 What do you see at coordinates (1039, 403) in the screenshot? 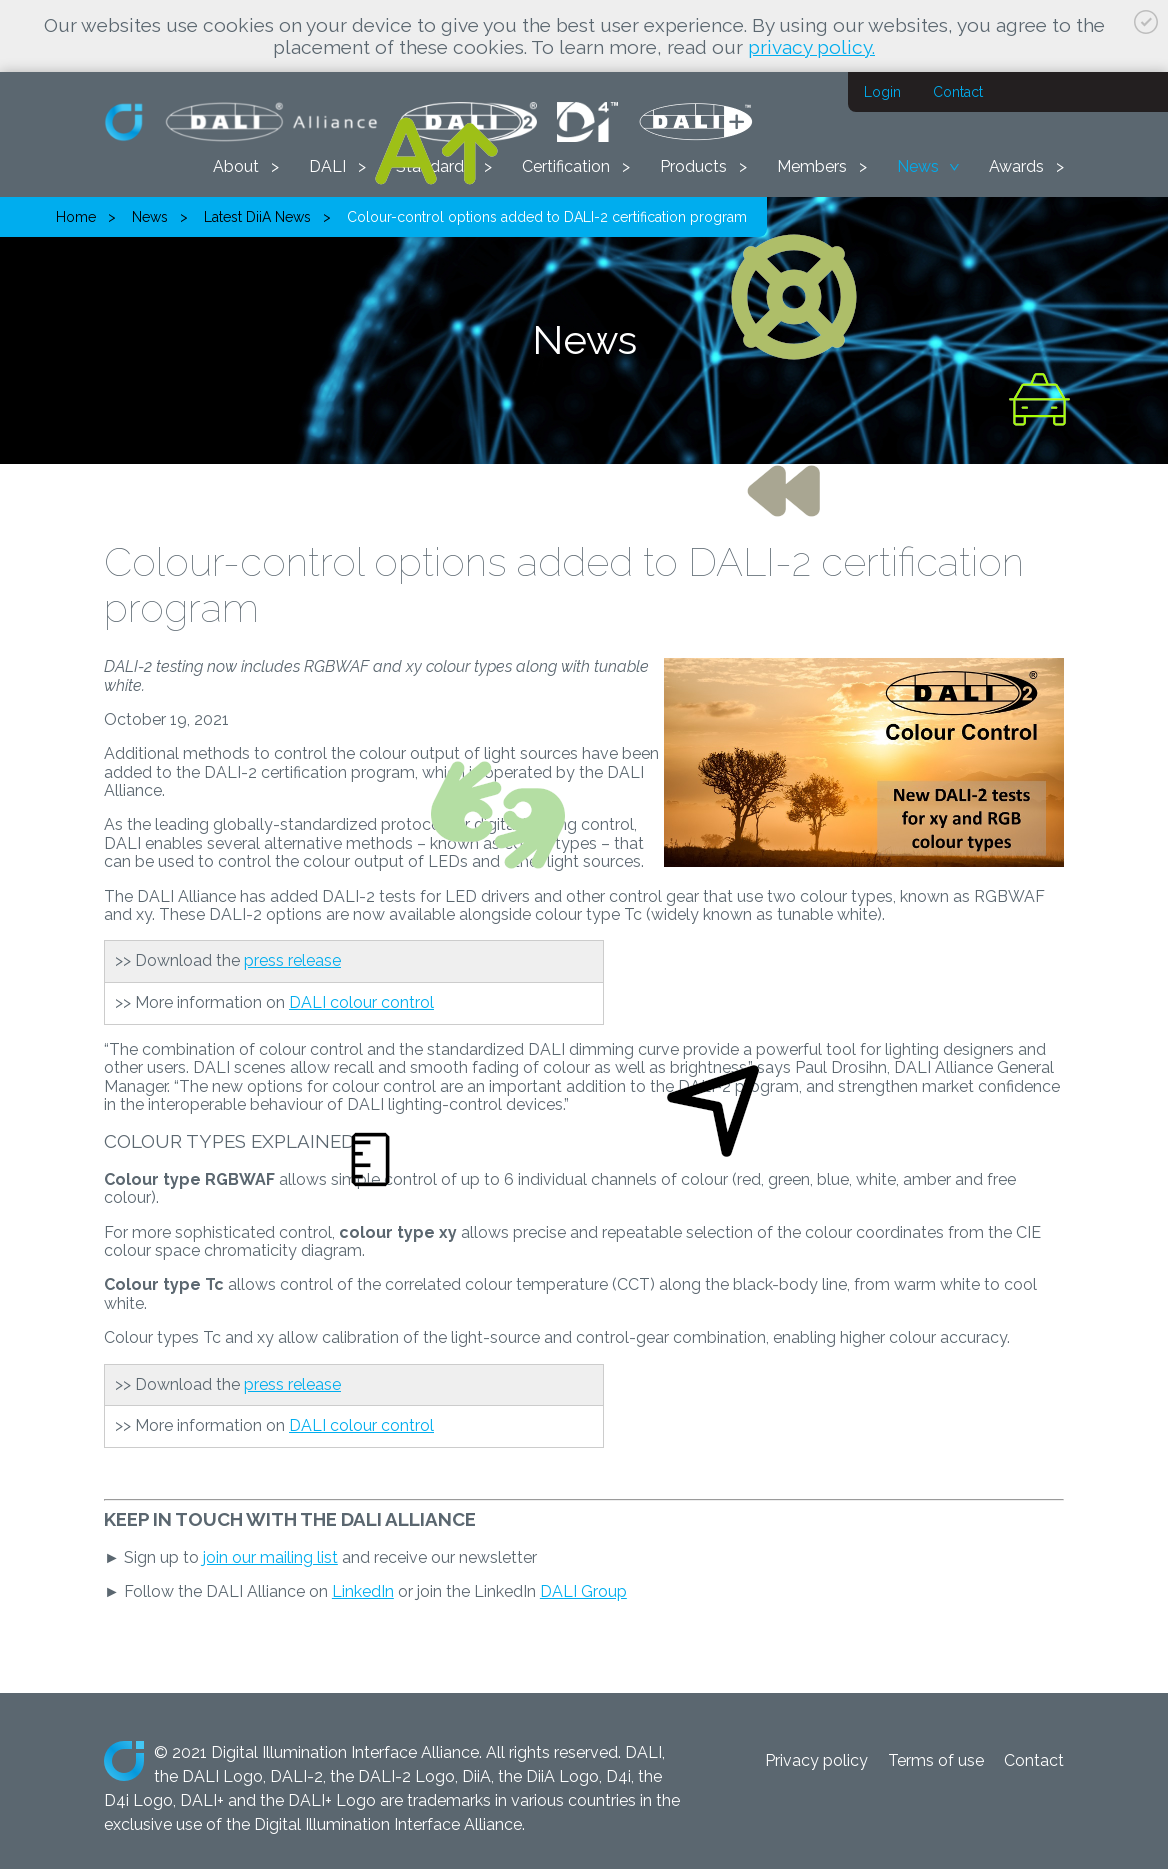
I see `request a taxi or cab ride` at bounding box center [1039, 403].